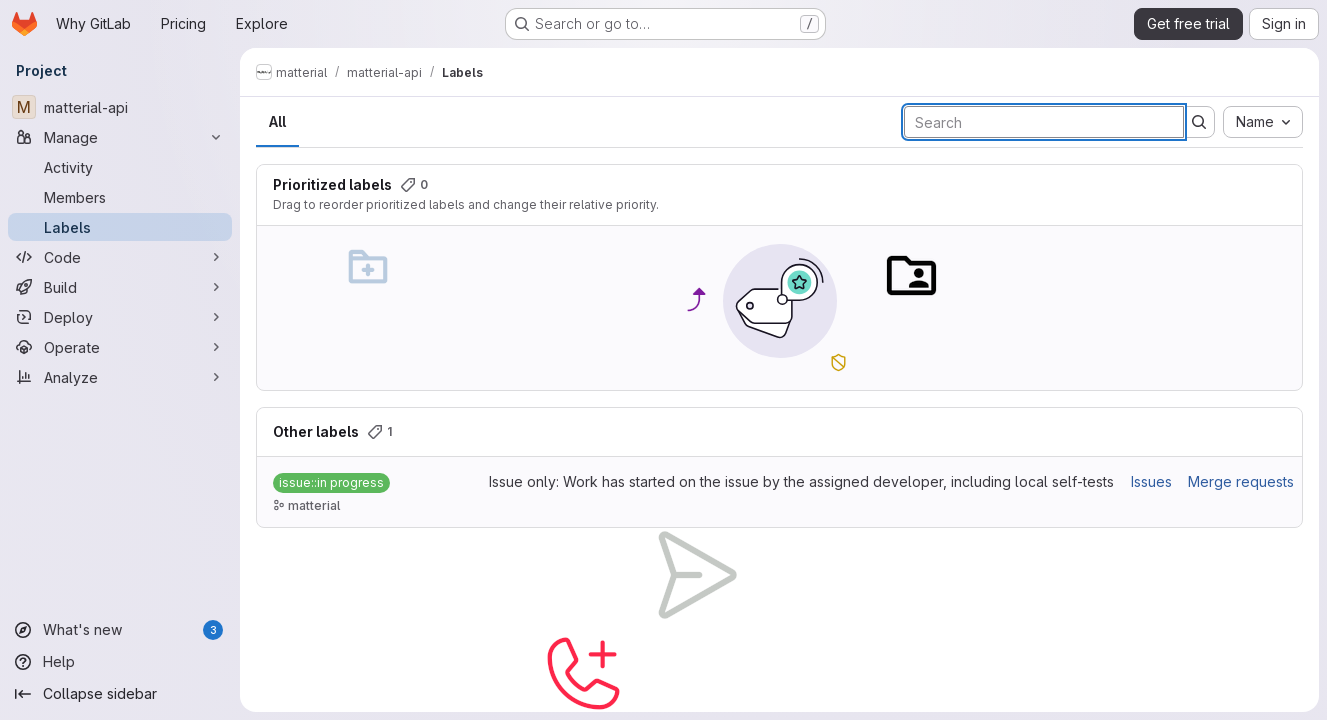 The width and height of the screenshot is (1327, 720). What do you see at coordinates (368, 267) in the screenshot?
I see `create a new folder` at bounding box center [368, 267].